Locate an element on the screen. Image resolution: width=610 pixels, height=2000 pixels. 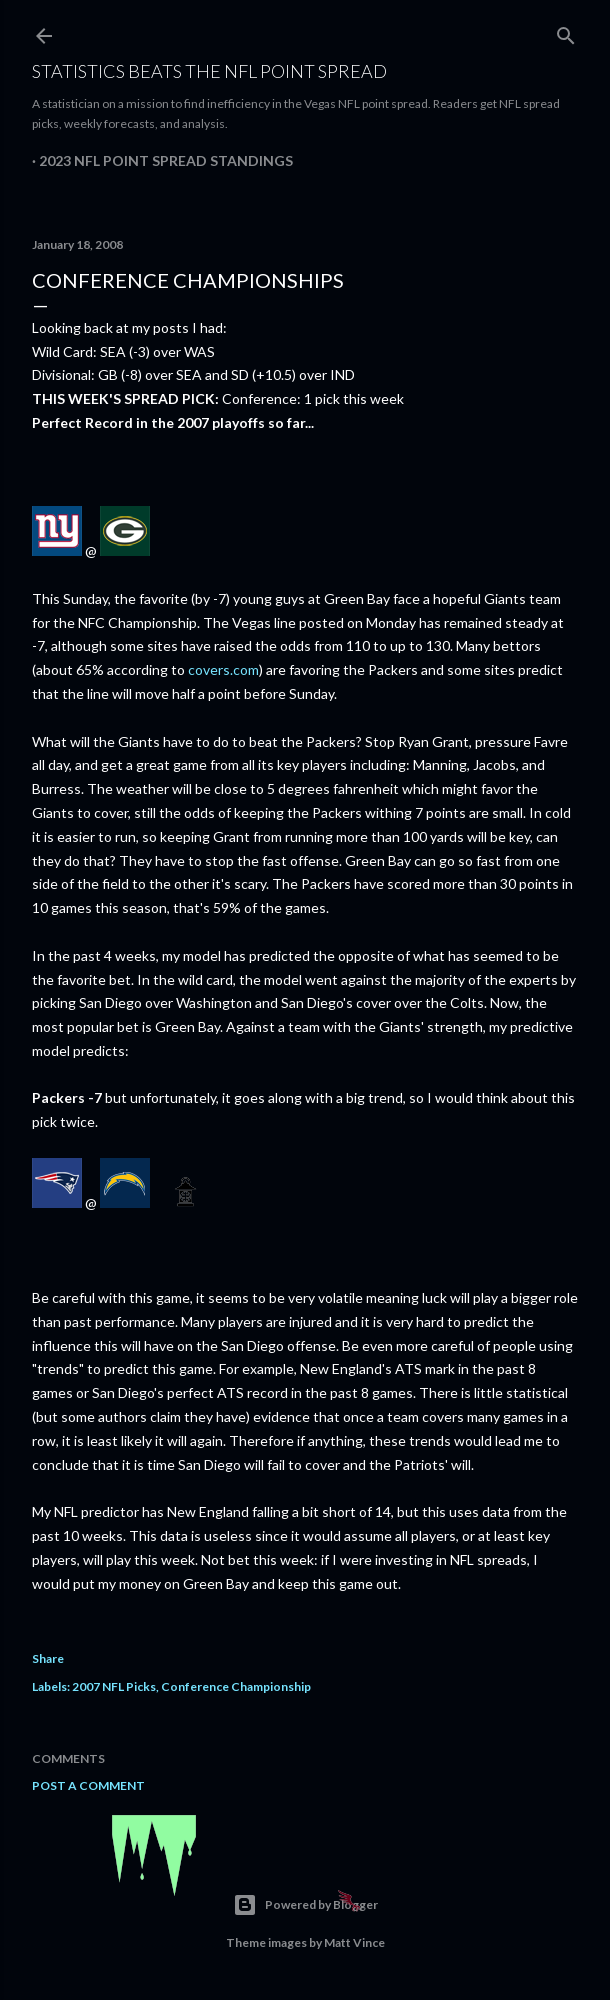
access lantern or lighting feature in game is located at coordinates (185, 1191).